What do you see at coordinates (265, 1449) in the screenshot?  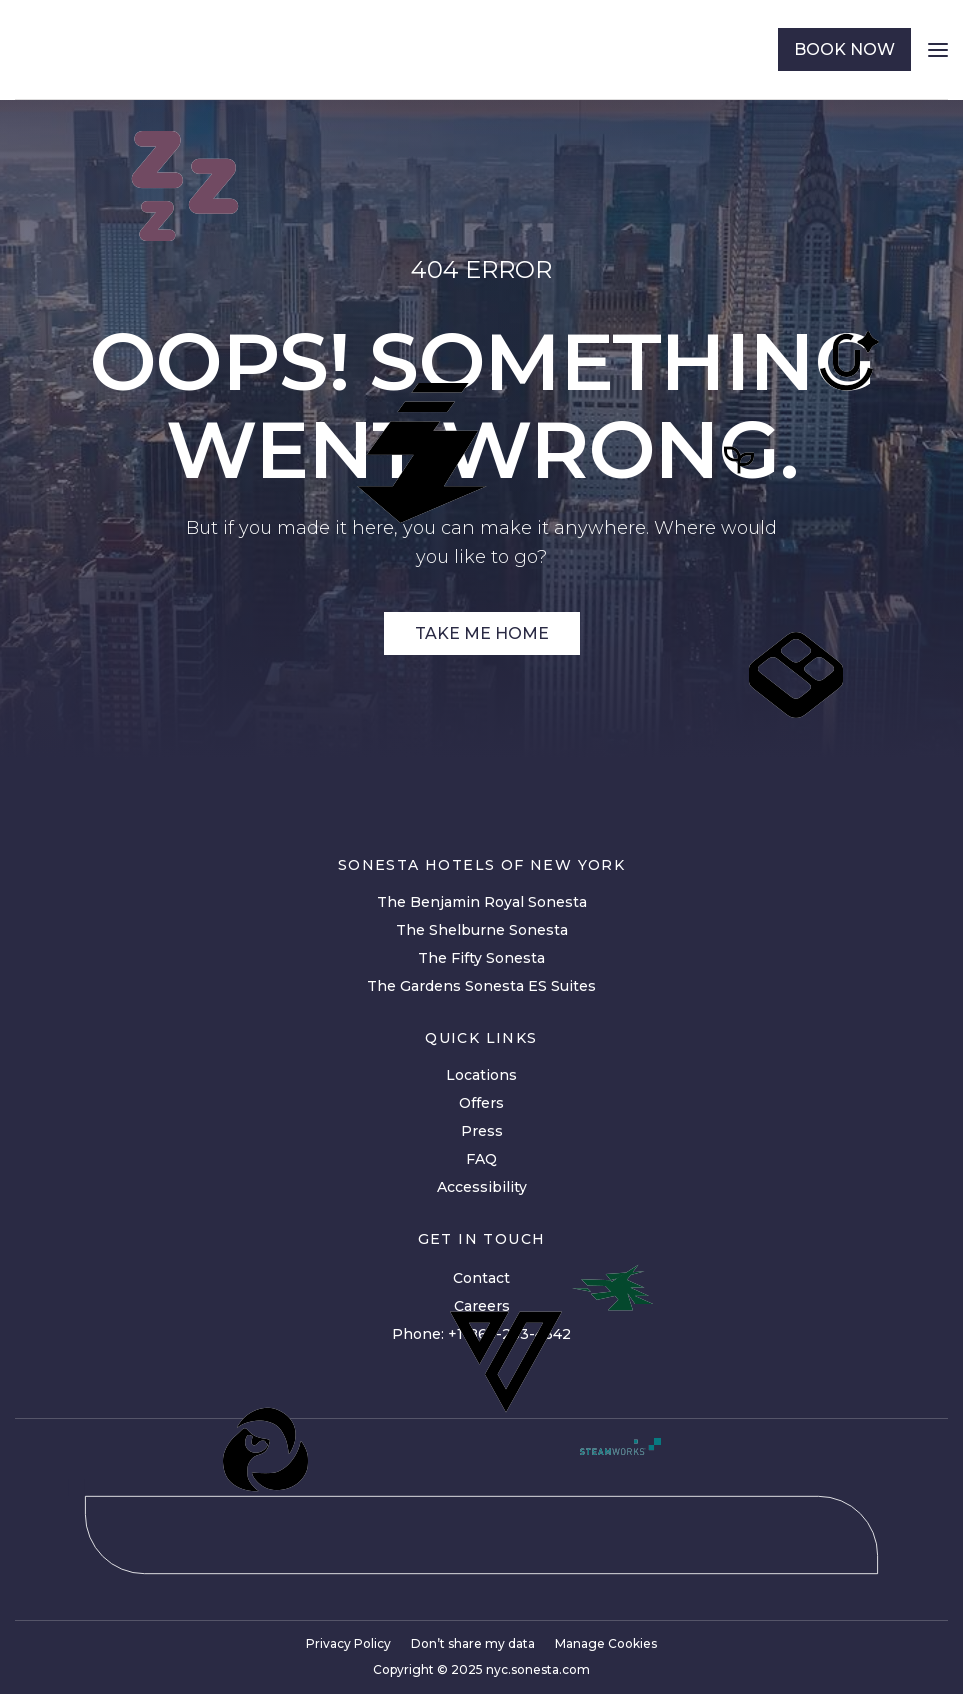 I see `FerretDB brand logo` at bounding box center [265, 1449].